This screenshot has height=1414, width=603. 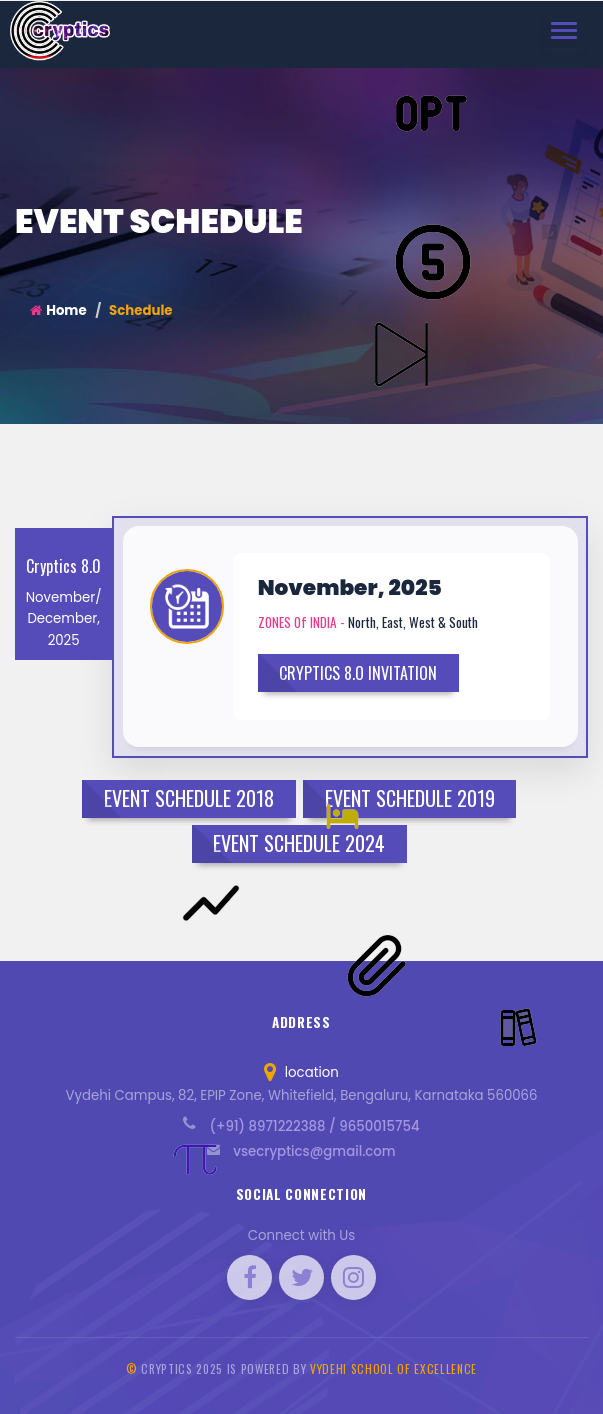 What do you see at coordinates (401, 354) in the screenshot?
I see `skip to the next track or media item` at bounding box center [401, 354].